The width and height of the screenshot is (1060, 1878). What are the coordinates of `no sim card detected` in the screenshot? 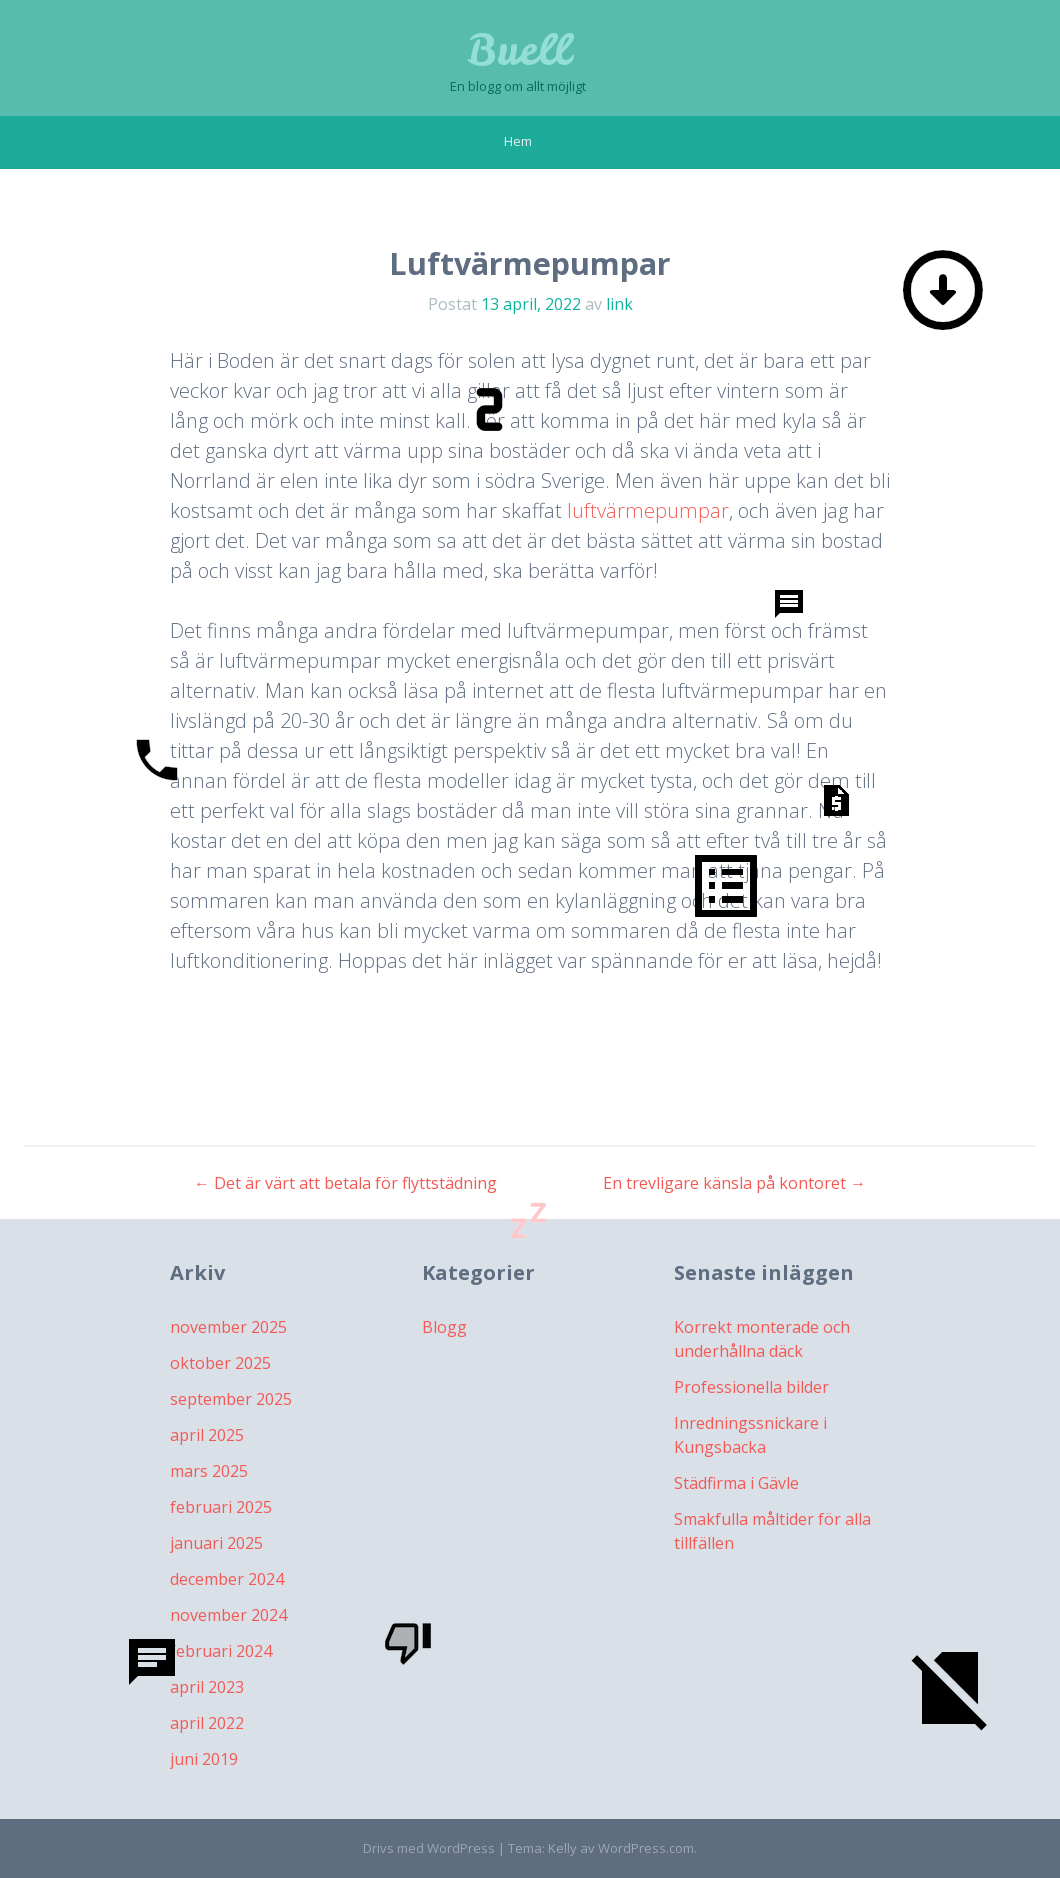 It's located at (950, 1688).